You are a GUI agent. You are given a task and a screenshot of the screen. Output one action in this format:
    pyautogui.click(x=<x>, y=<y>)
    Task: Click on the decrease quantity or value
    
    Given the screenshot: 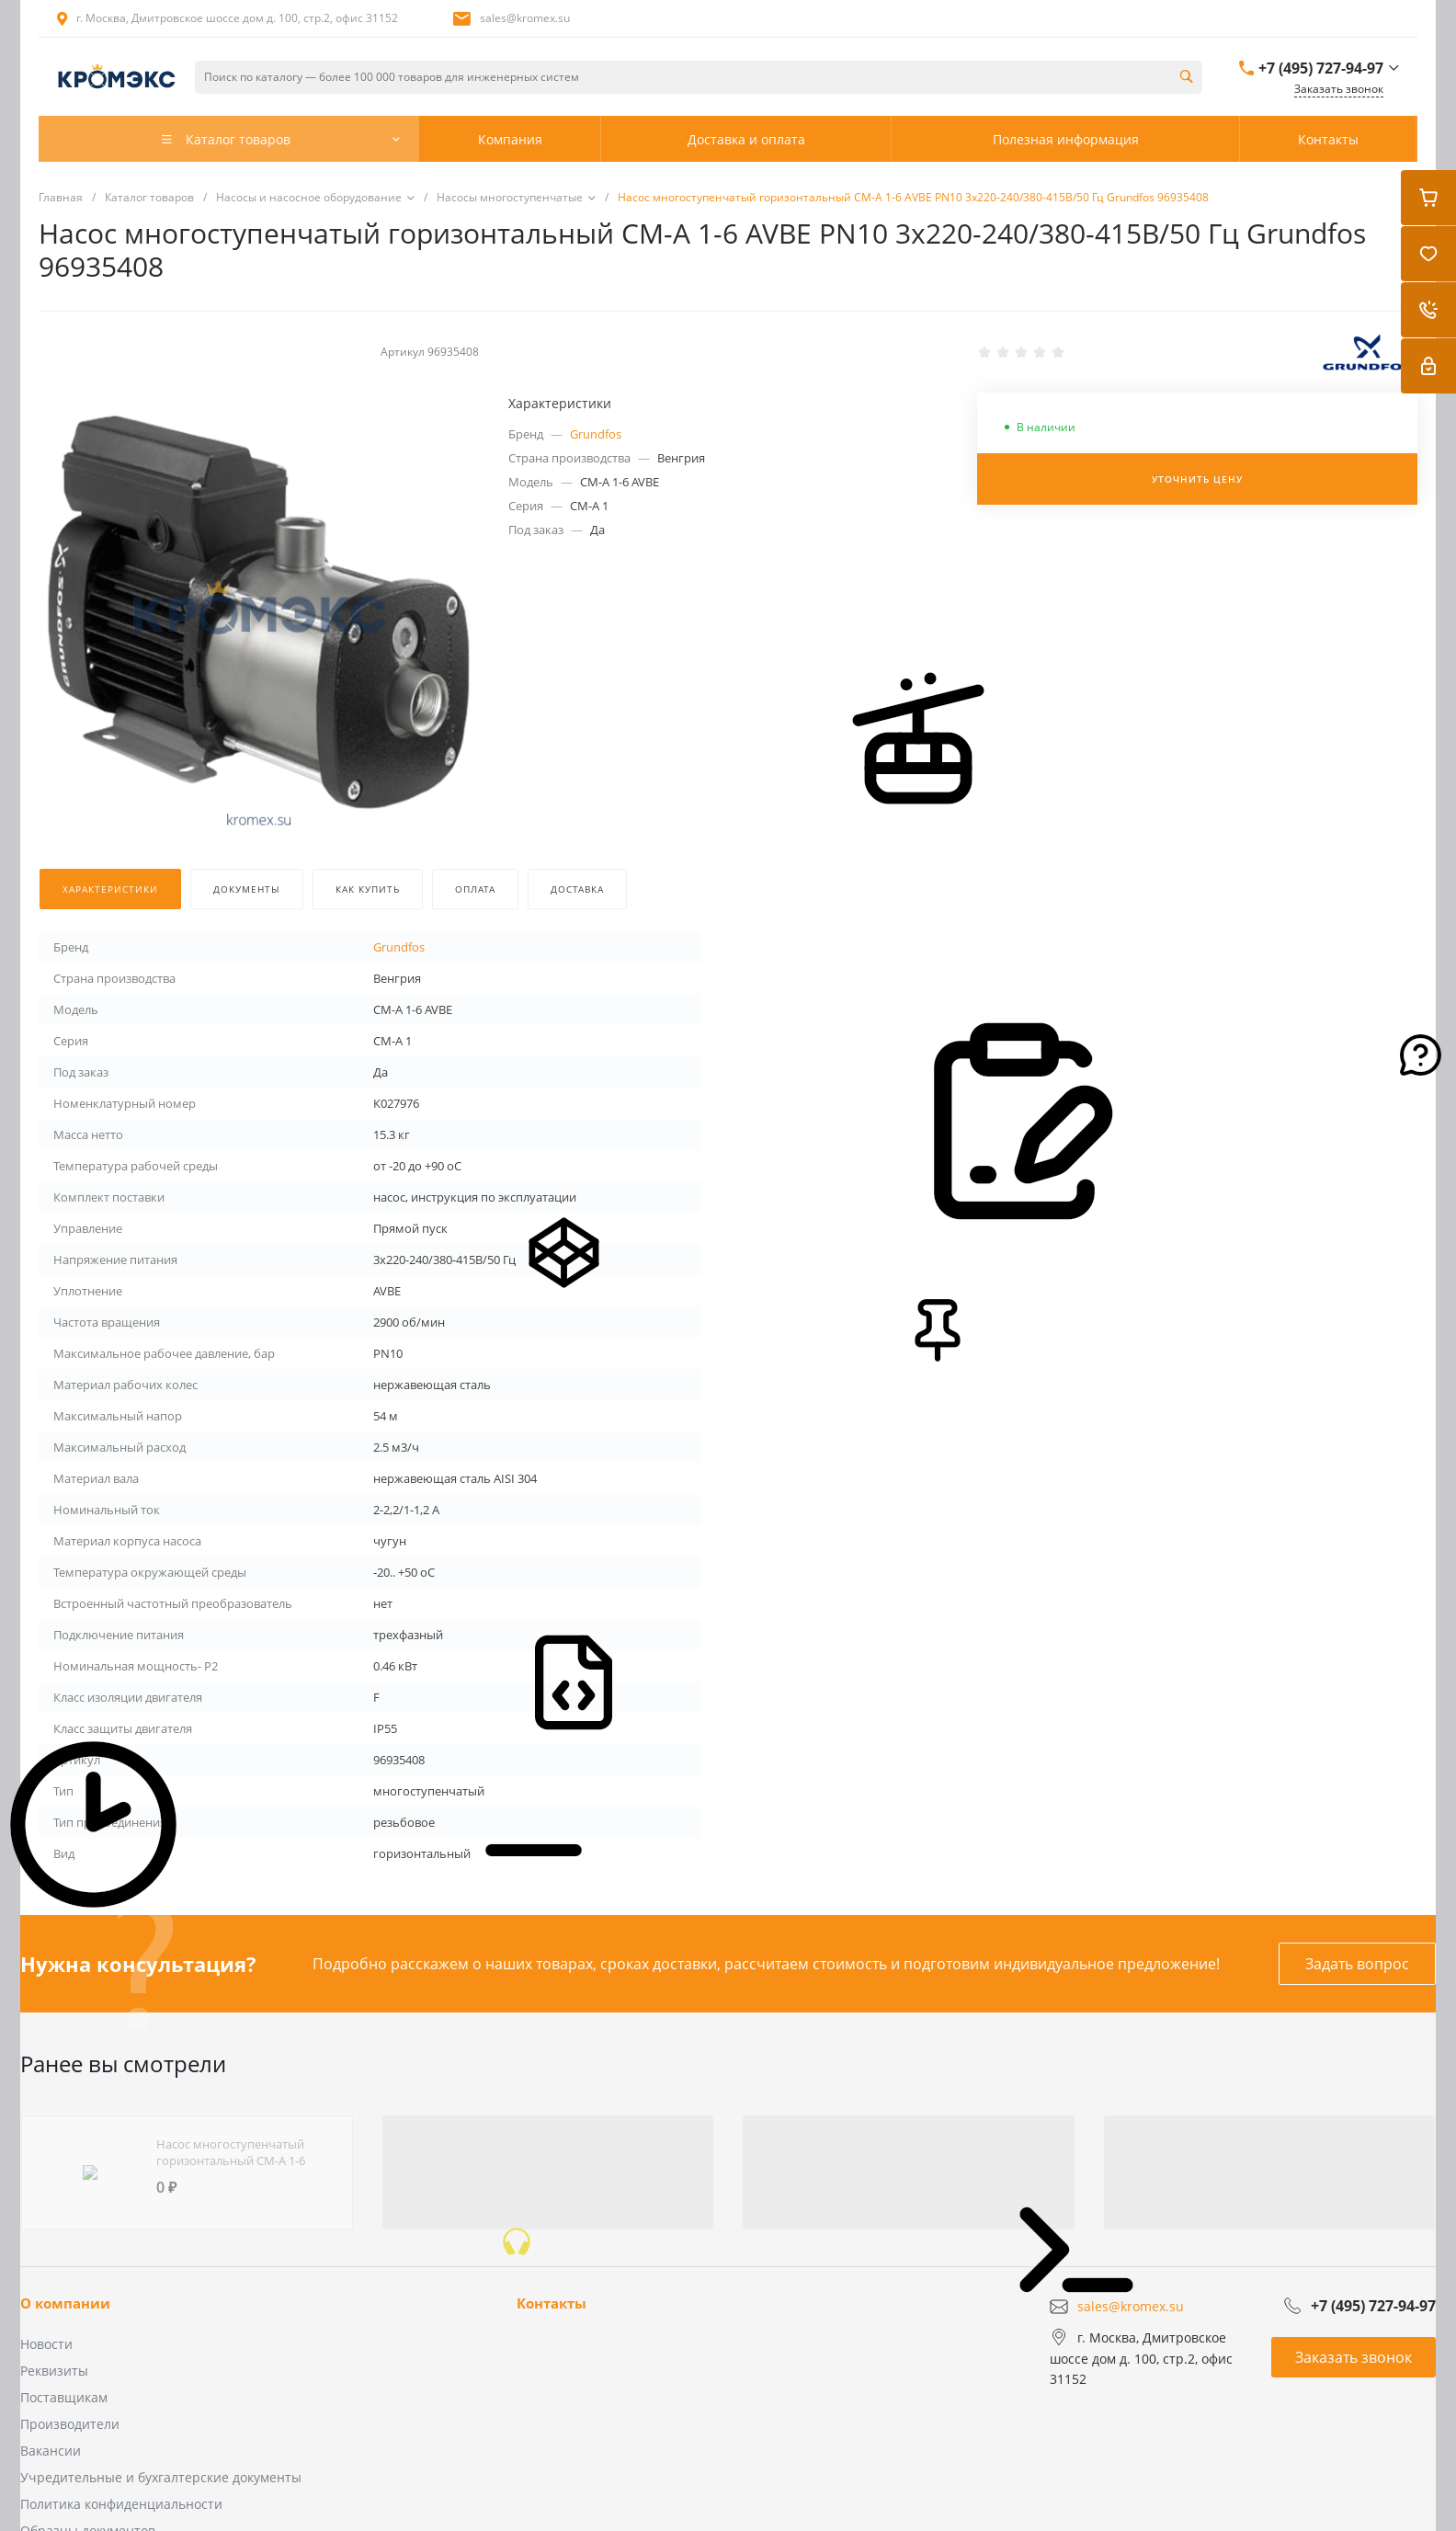 What is the action you would take?
    pyautogui.click(x=533, y=1850)
    